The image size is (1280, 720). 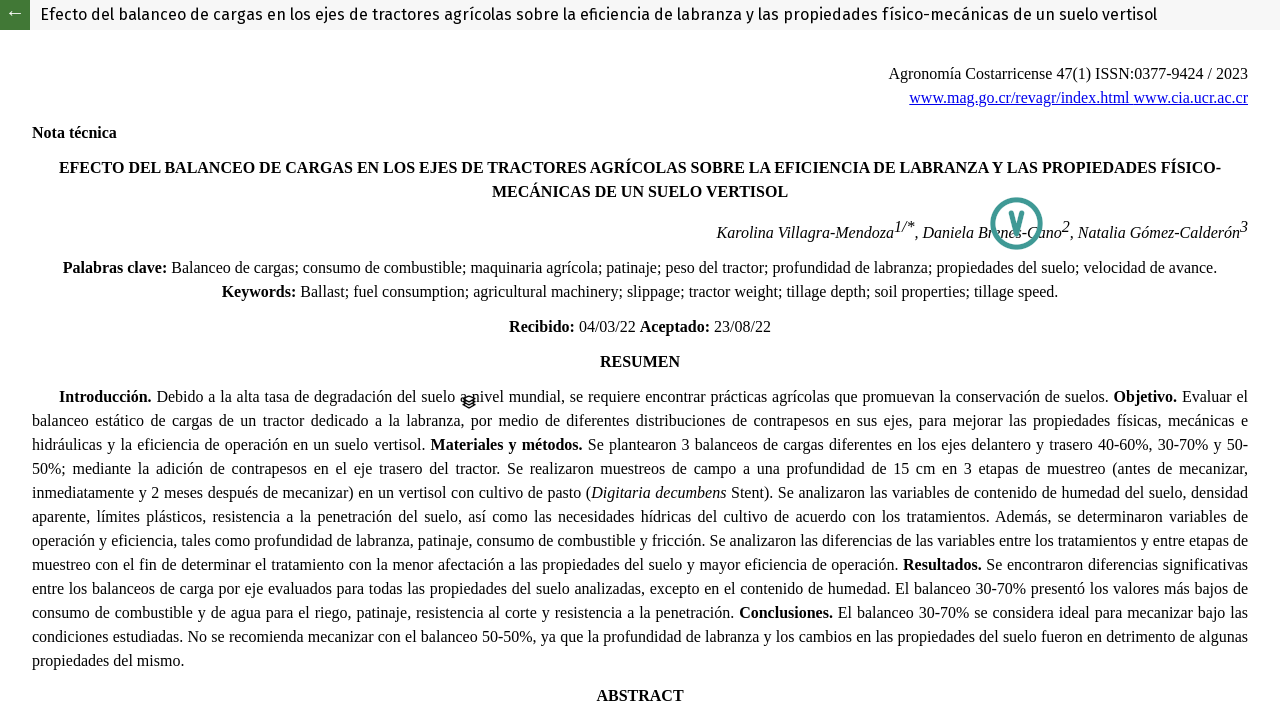 What do you see at coordinates (1016, 223) in the screenshot?
I see `indicates a verified status or account` at bounding box center [1016, 223].